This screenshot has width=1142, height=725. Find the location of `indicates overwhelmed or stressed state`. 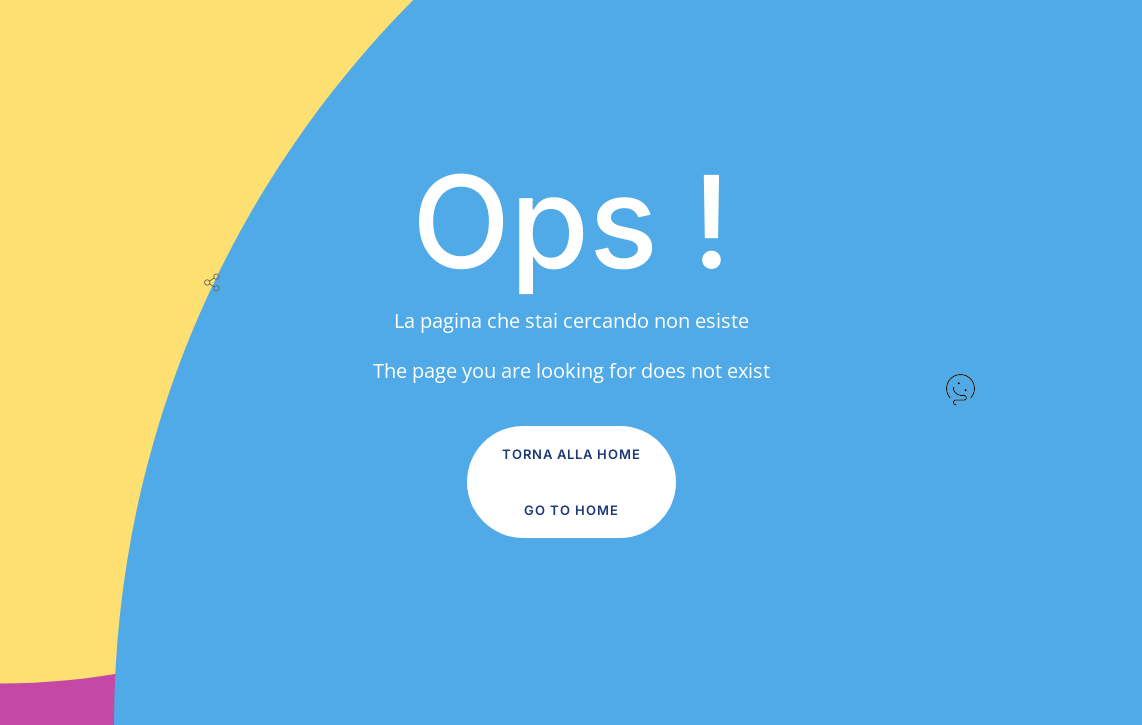

indicates overwhelmed or stressed state is located at coordinates (960, 388).